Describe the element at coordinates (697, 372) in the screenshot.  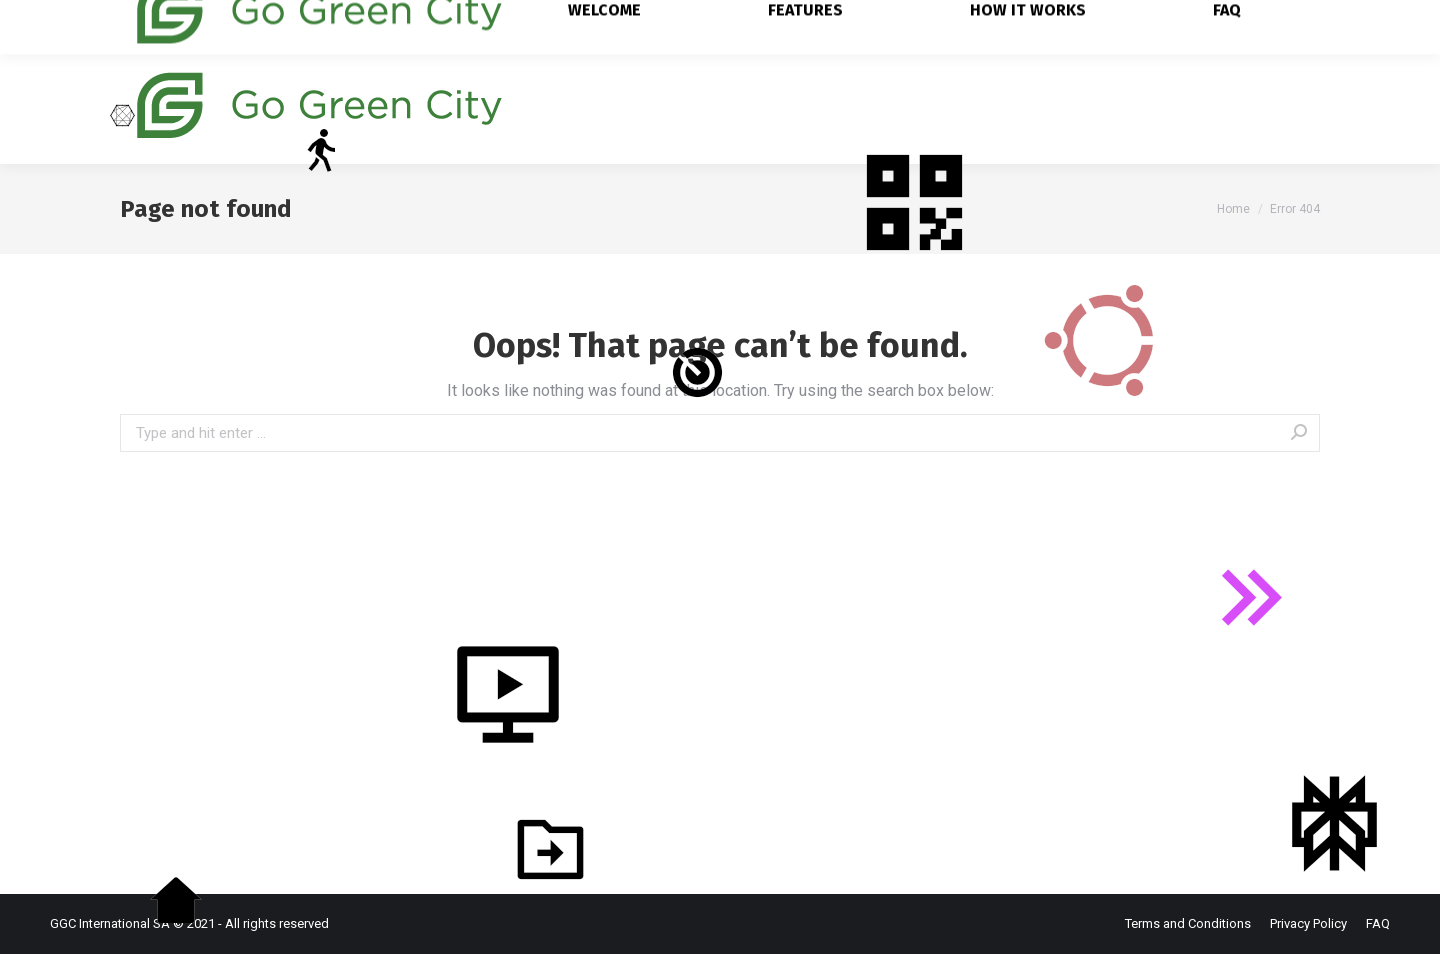
I see `scan a QR code or barcode` at that location.